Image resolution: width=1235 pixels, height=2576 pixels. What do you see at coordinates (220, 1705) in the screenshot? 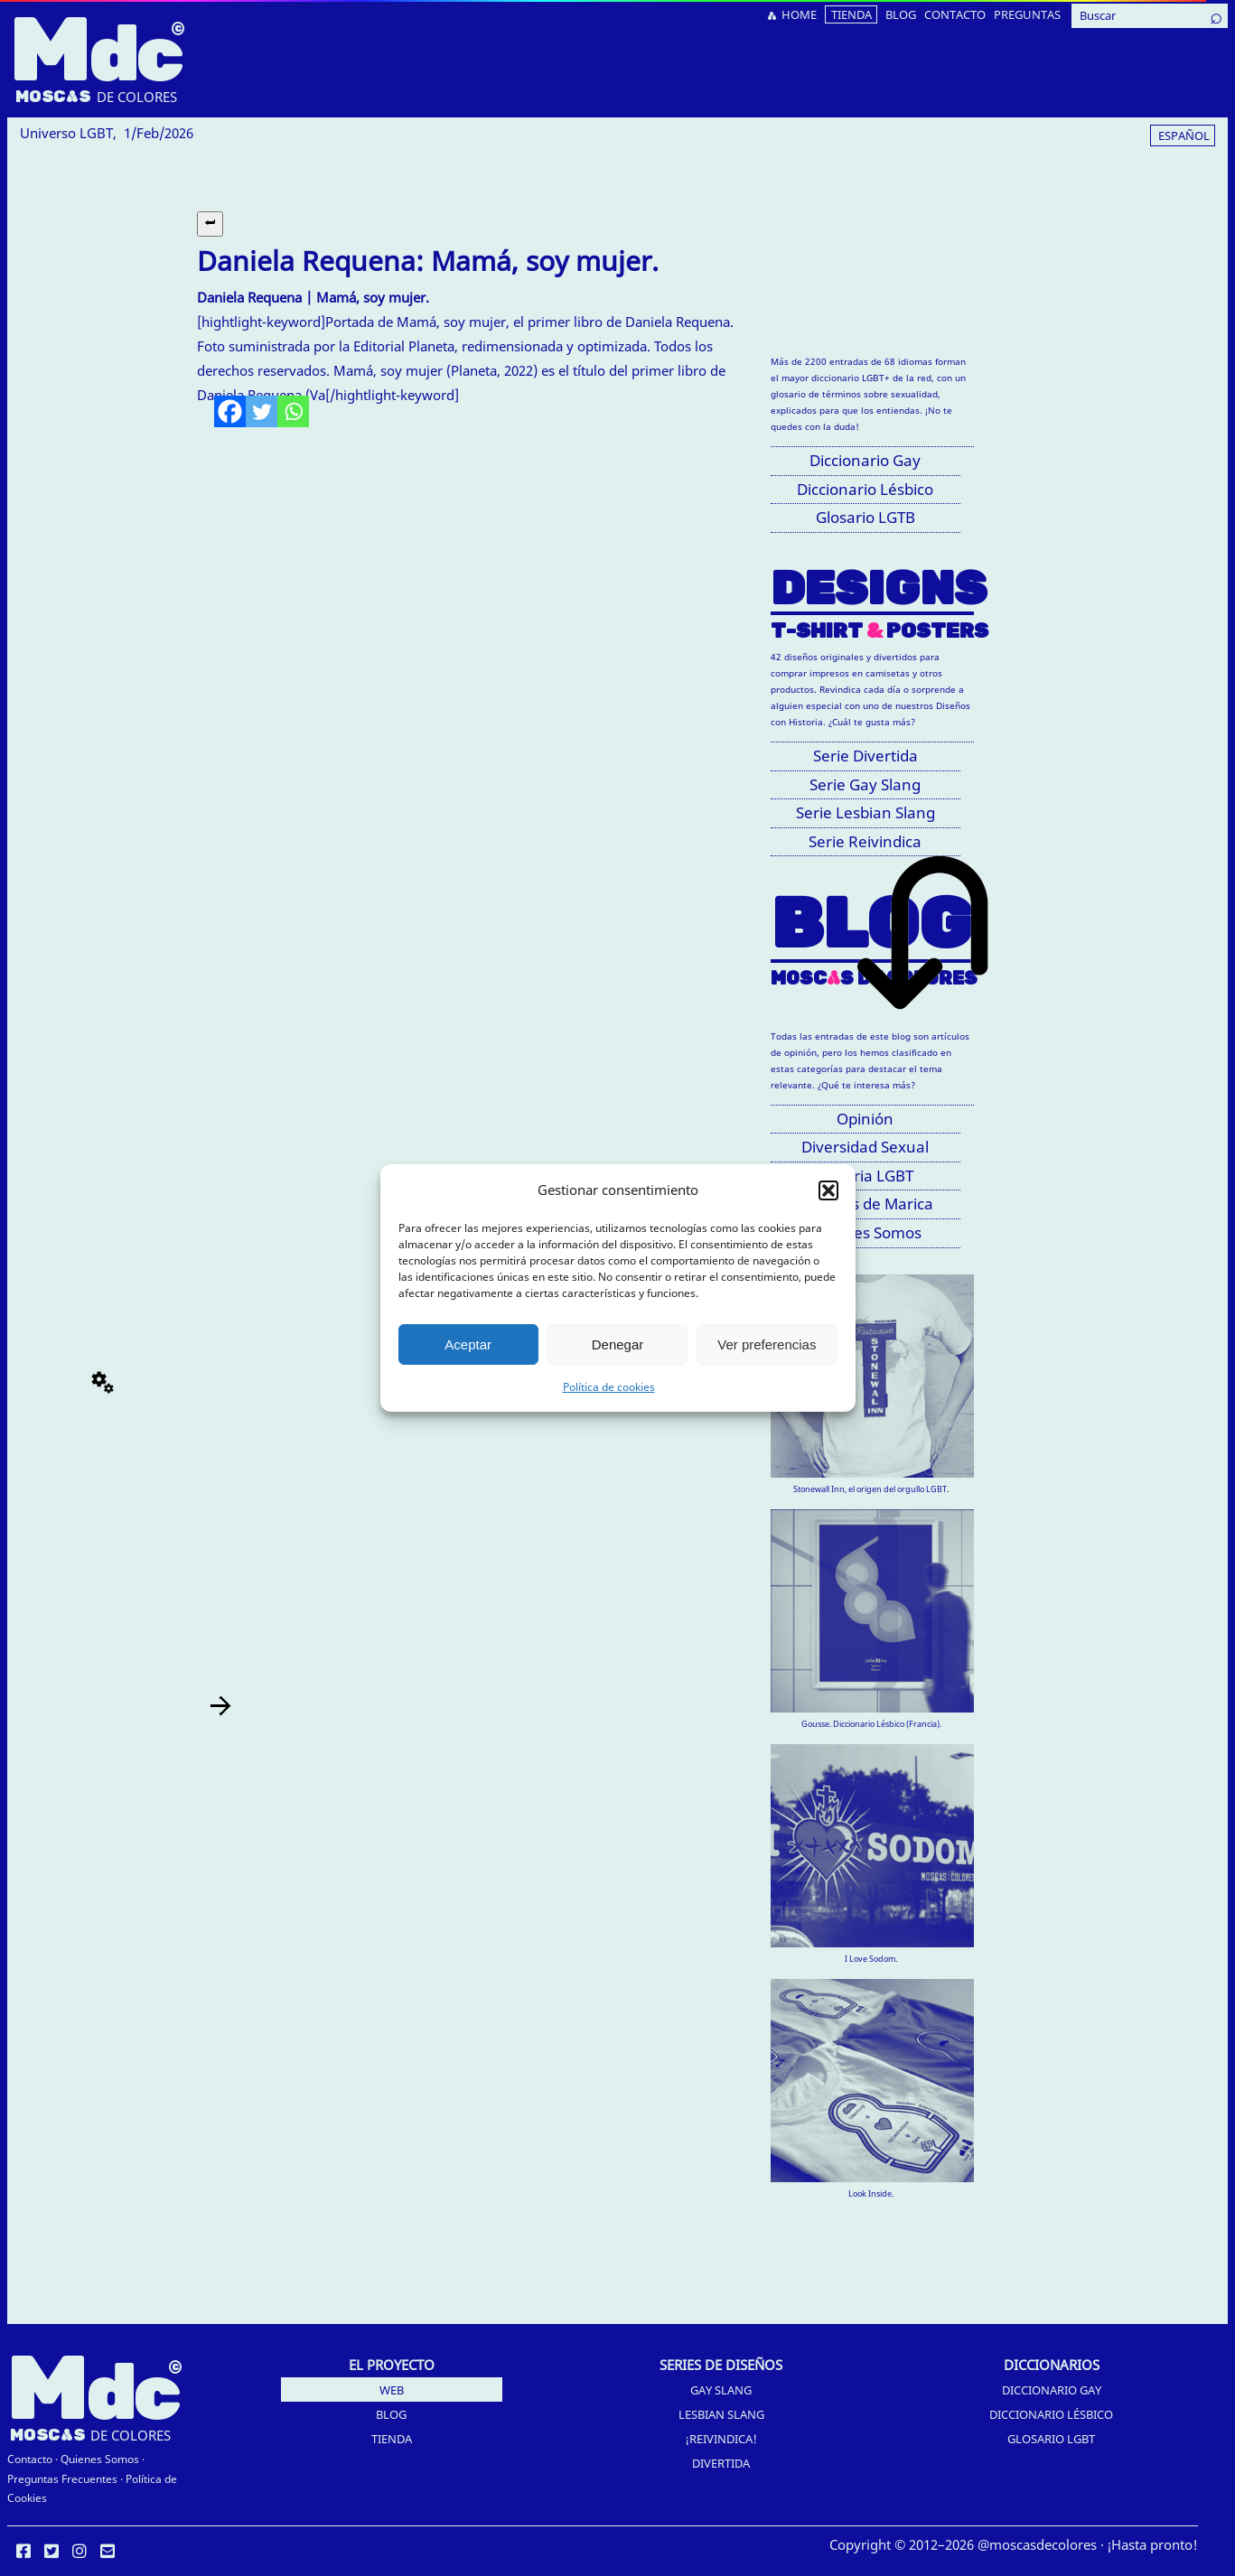
I see `navigate to the next item or screen` at bounding box center [220, 1705].